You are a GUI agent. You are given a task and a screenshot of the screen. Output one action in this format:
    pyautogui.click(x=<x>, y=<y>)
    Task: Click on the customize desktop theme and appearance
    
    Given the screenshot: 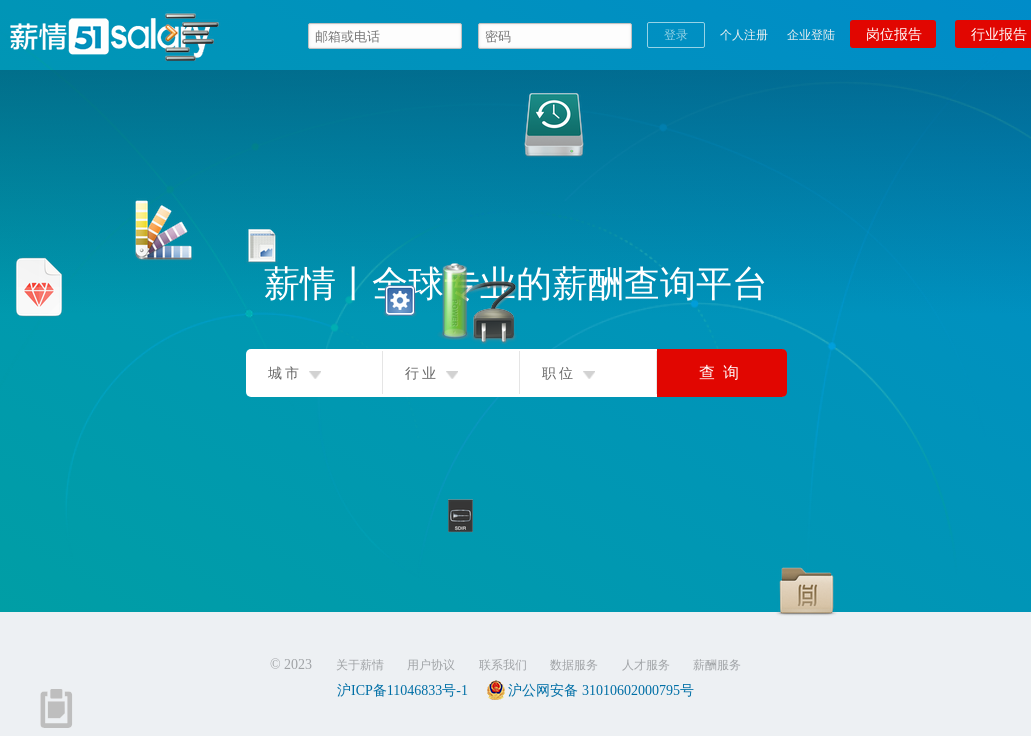 What is the action you would take?
    pyautogui.click(x=163, y=230)
    